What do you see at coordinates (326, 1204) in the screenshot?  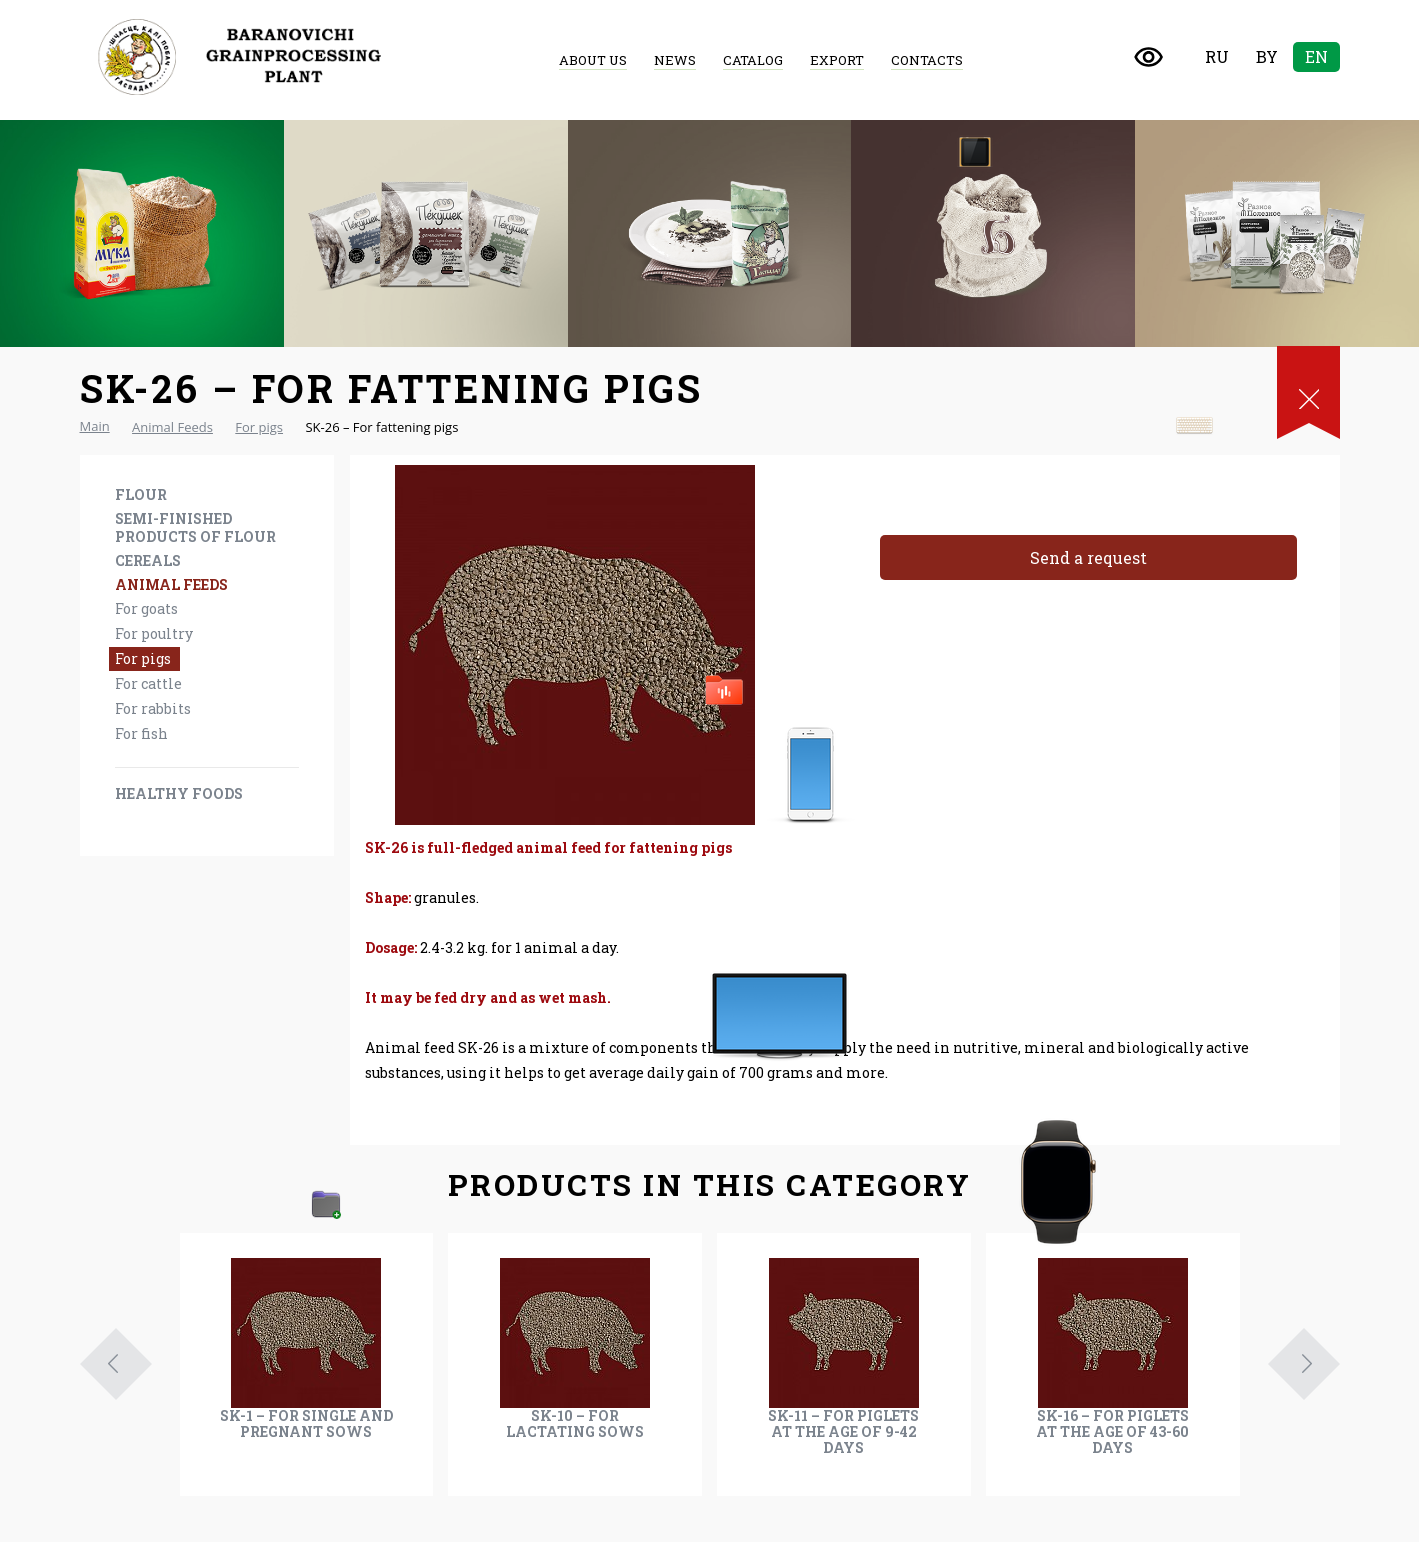 I see `create a new folder` at bounding box center [326, 1204].